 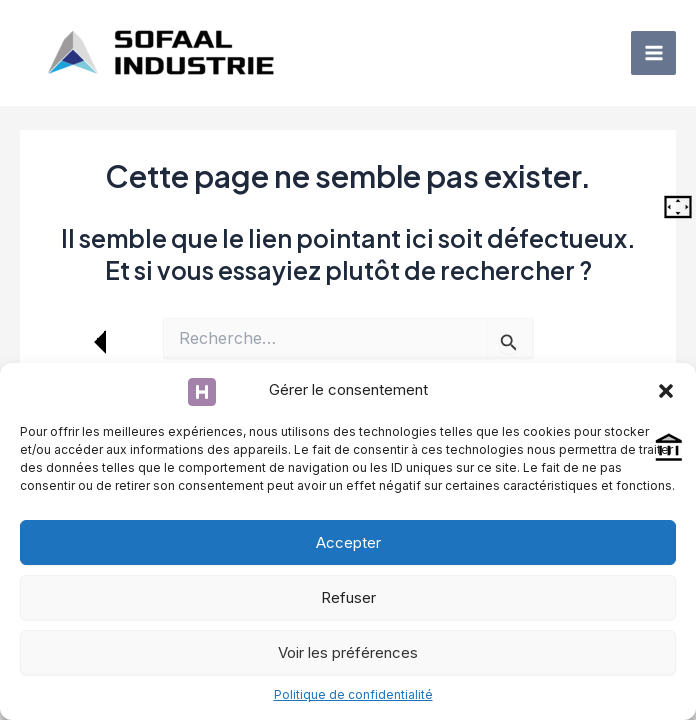 What do you see at coordinates (669, 448) in the screenshot?
I see `access banking or financial services` at bounding box center [669, 448].